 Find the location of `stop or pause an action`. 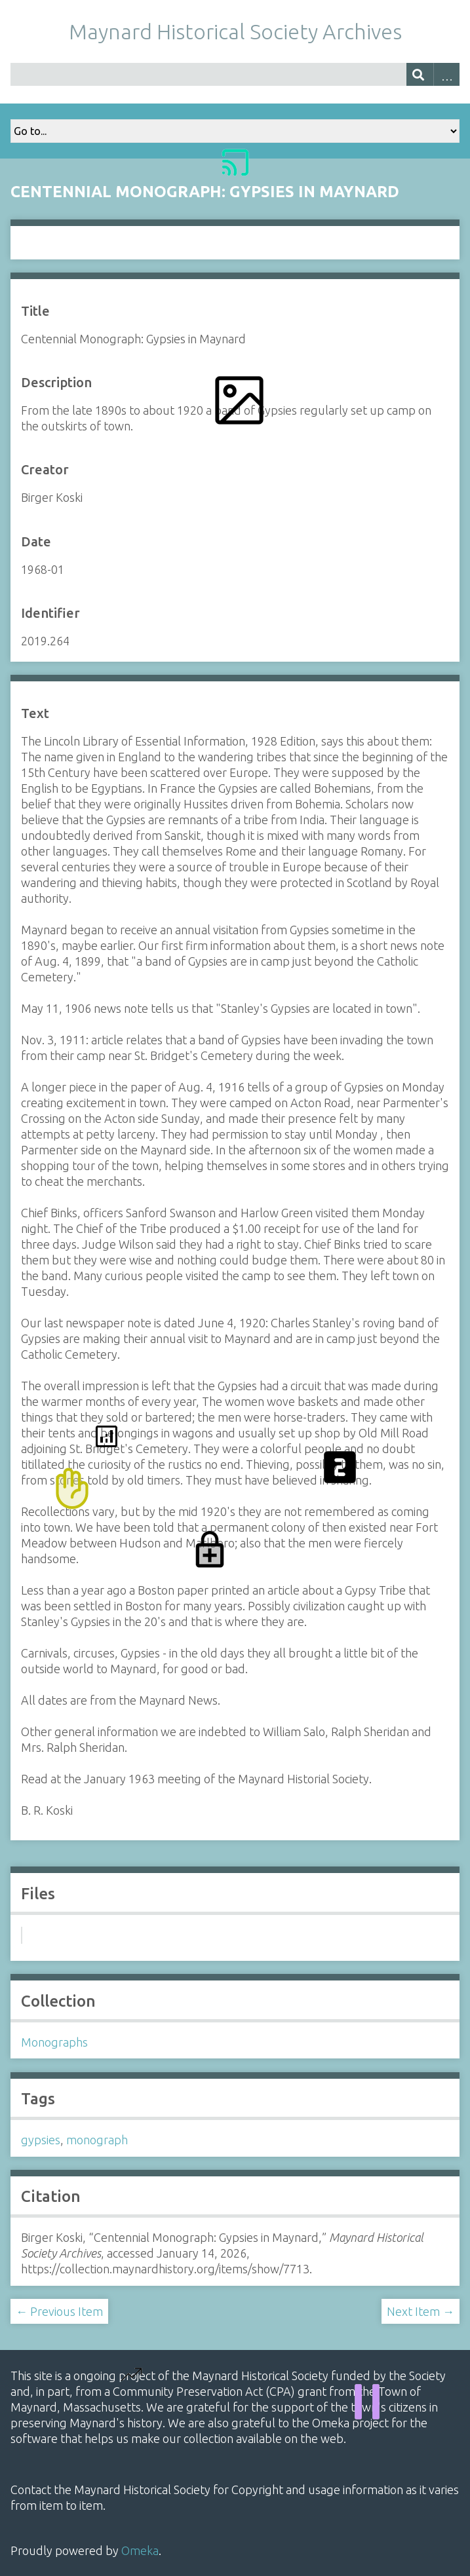

stop or pause an action is located at coordinates (72, 1488).